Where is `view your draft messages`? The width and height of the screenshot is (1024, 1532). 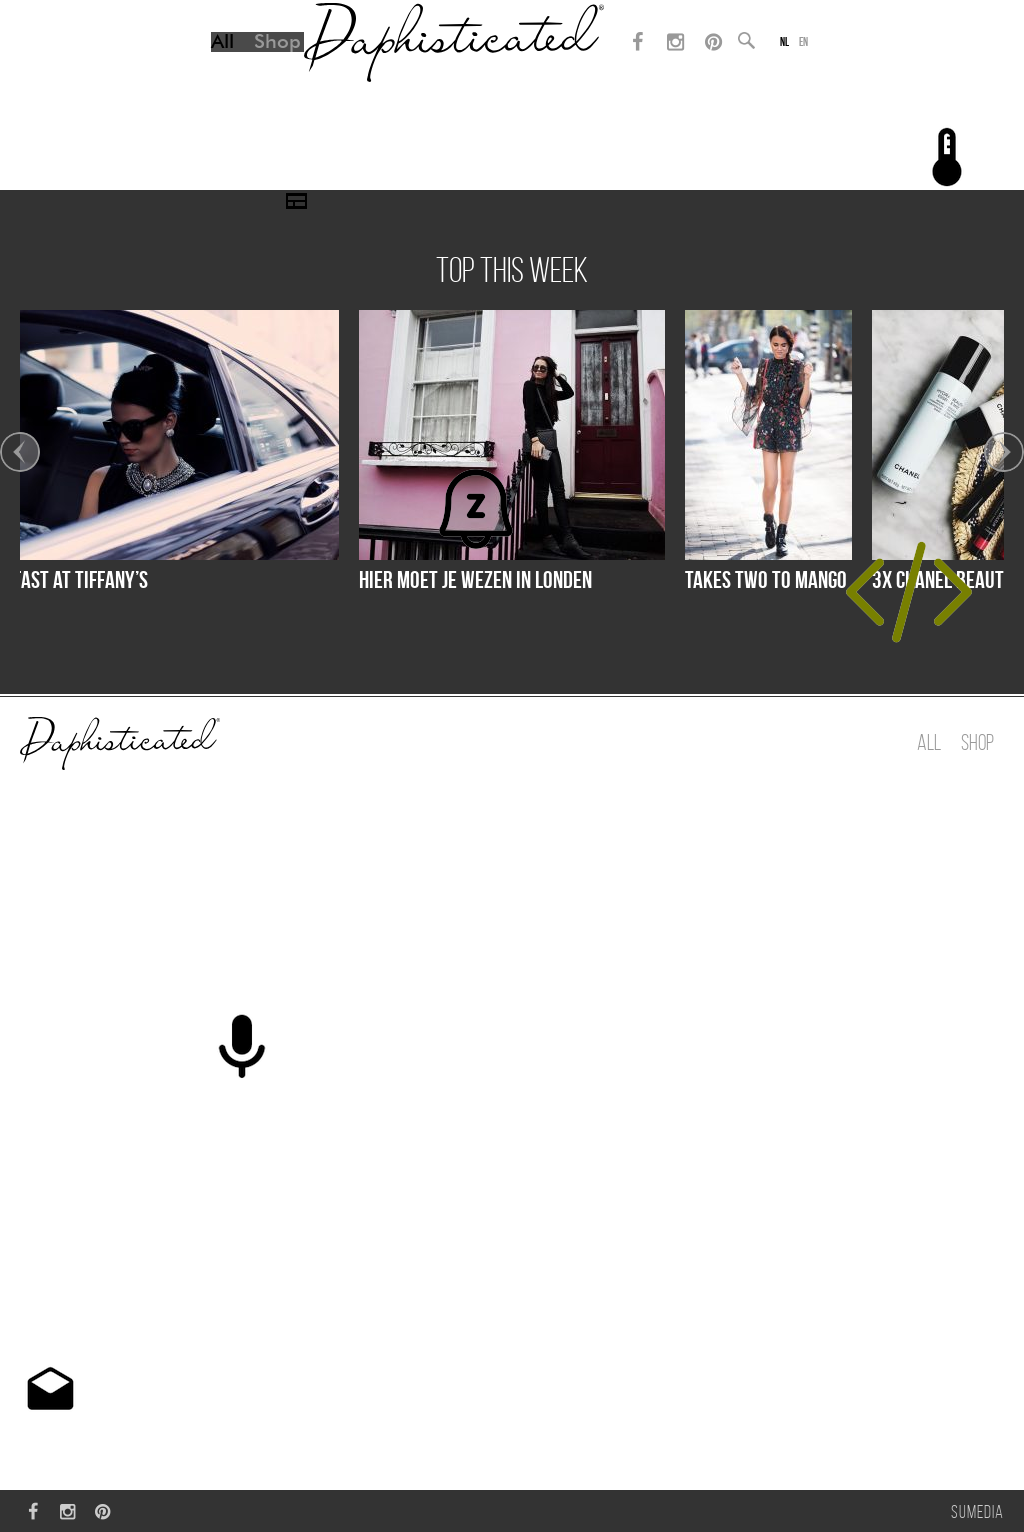 view your draft messages is located at coordinates (50, 1391).